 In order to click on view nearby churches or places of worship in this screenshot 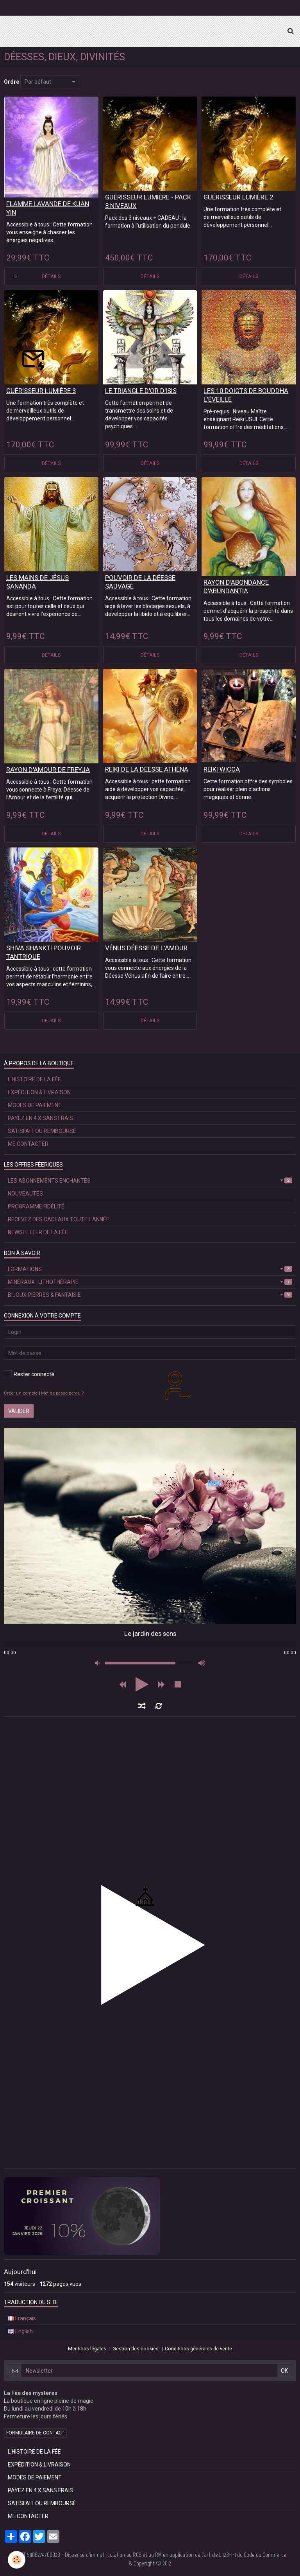, I will do `click(145, 1896)`.